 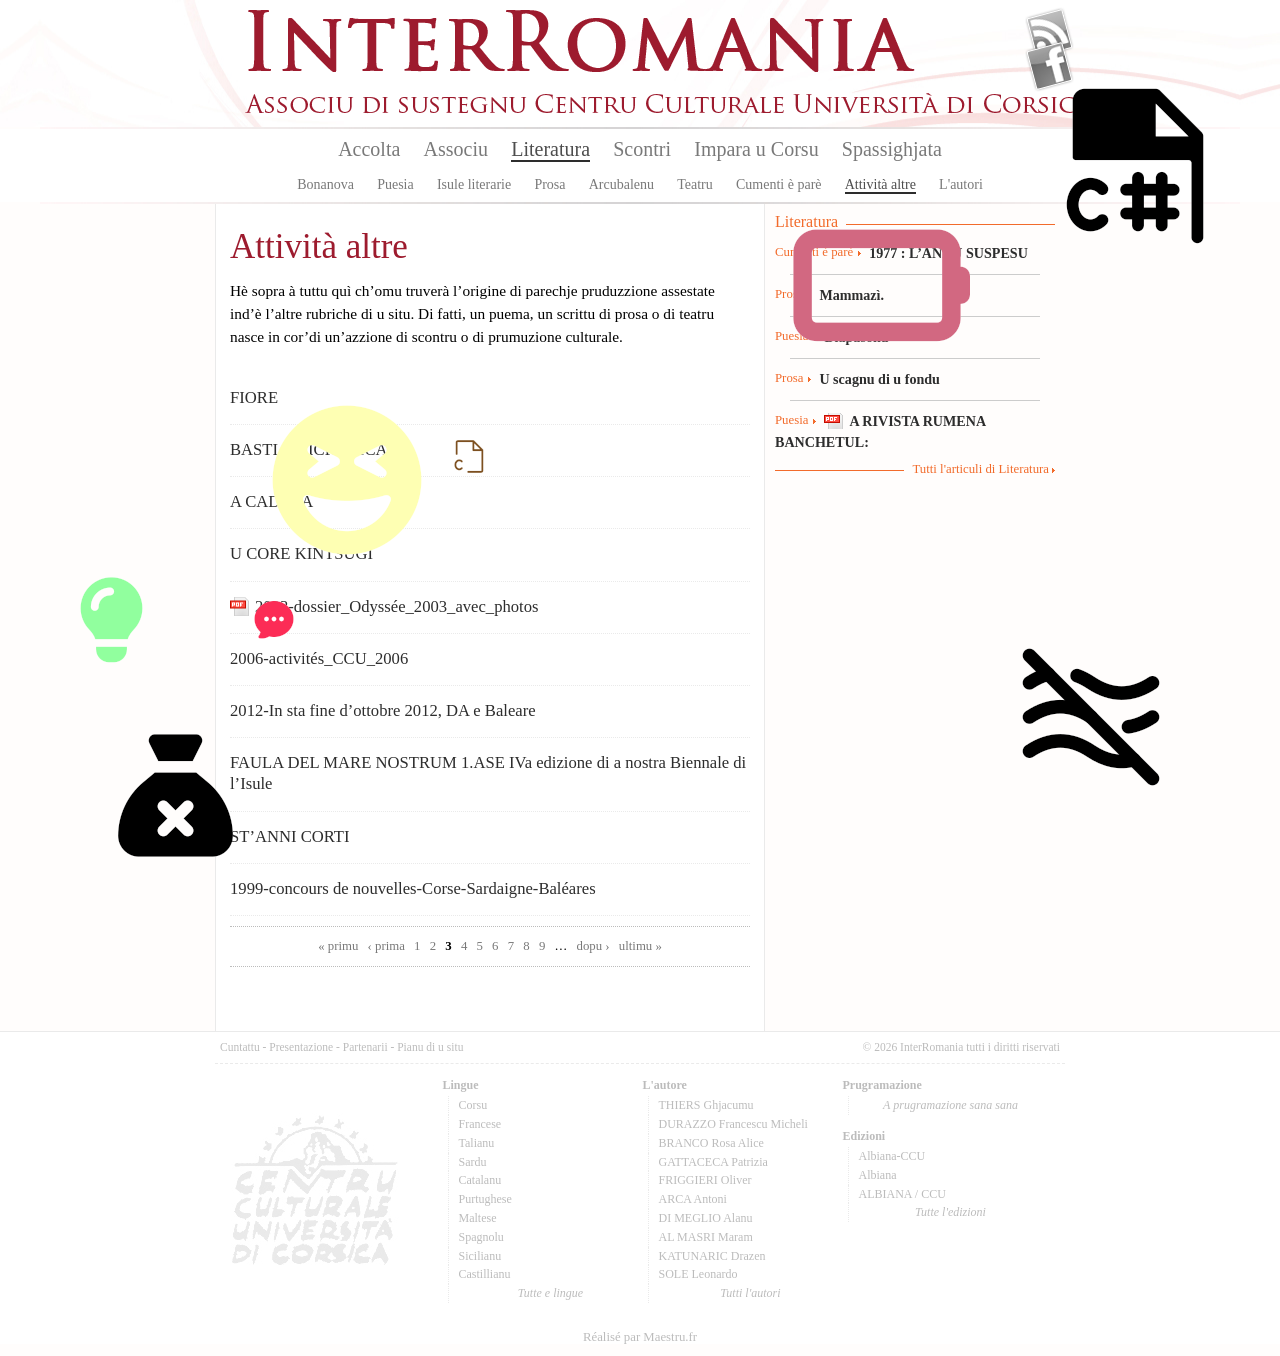 What do you see at coordinates (347, 480) in the screenshot?
I see `react with a laughing emoji` at bounding box center [347, 480].